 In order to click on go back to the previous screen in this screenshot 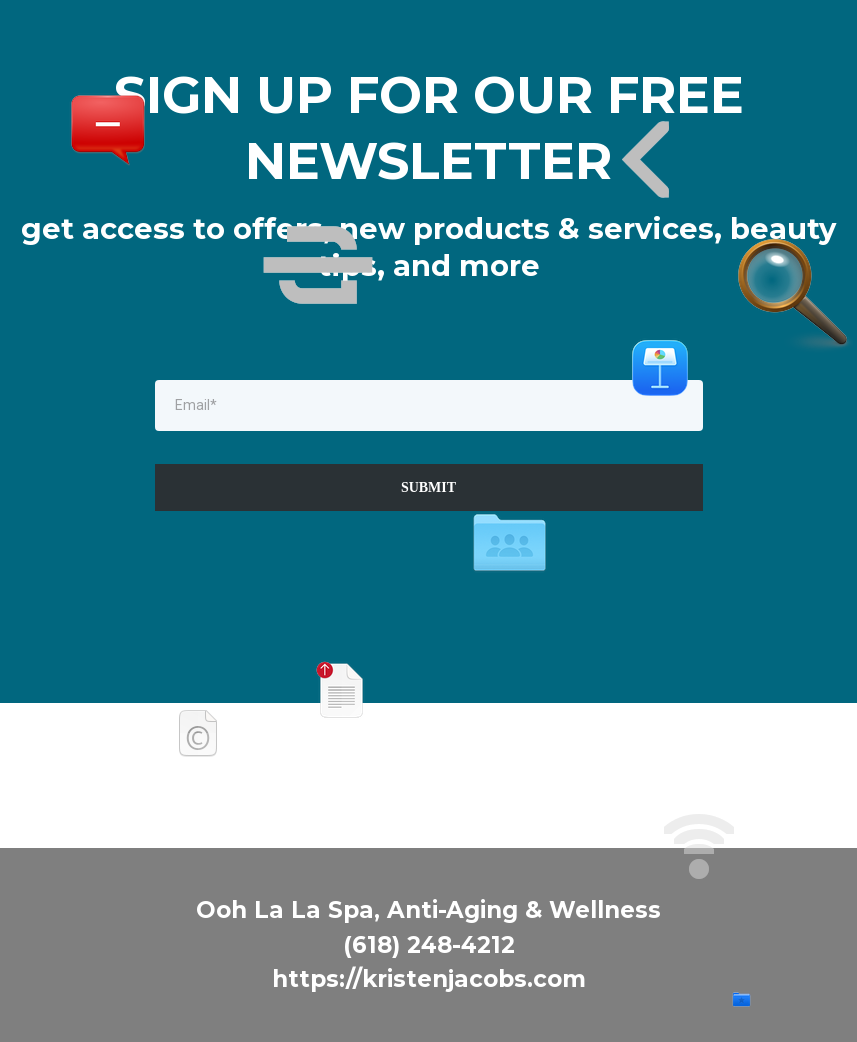, I will do `click(643, 159)`.